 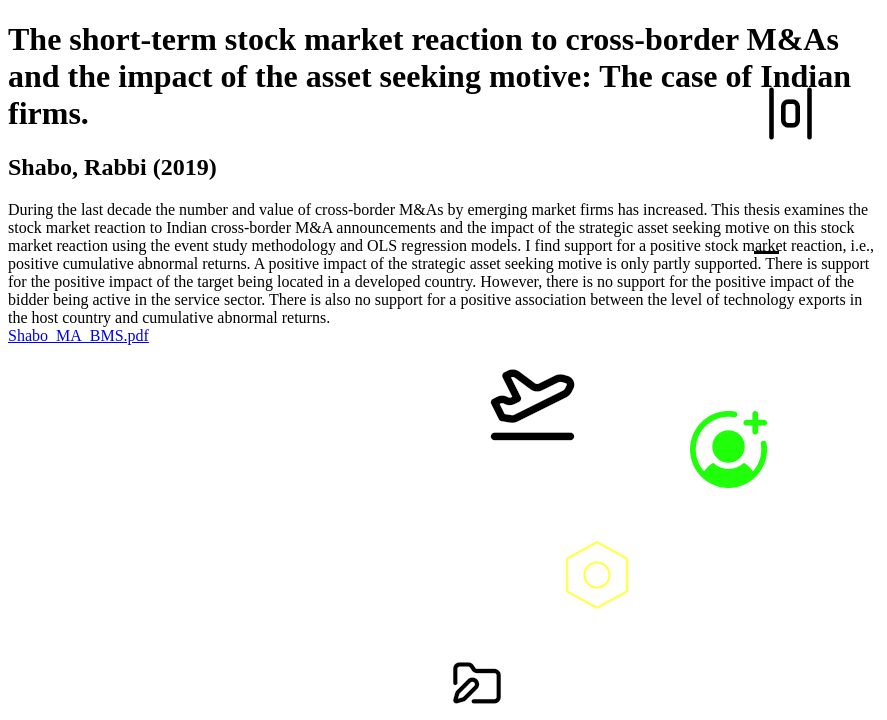 I want to click on distribute objects with equal spacing horizontally, so click(x=790, y=113).